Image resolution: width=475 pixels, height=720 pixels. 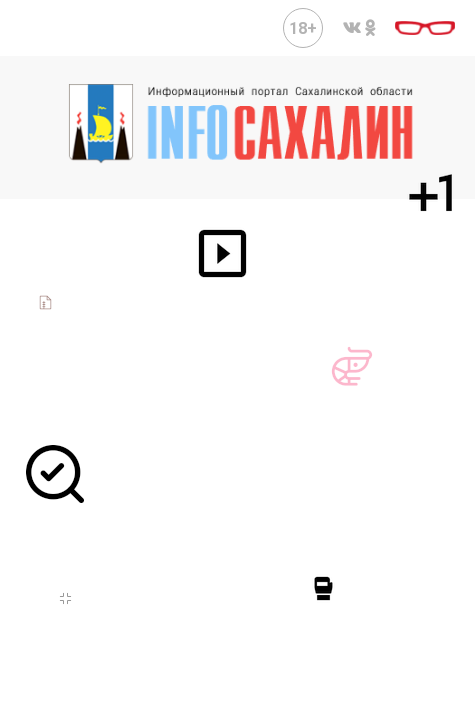 What do you see at coordinates (352, 367) in the screenshot?
I see `indicates seafood or shellfish menu category` at bounding box center [352, 367].